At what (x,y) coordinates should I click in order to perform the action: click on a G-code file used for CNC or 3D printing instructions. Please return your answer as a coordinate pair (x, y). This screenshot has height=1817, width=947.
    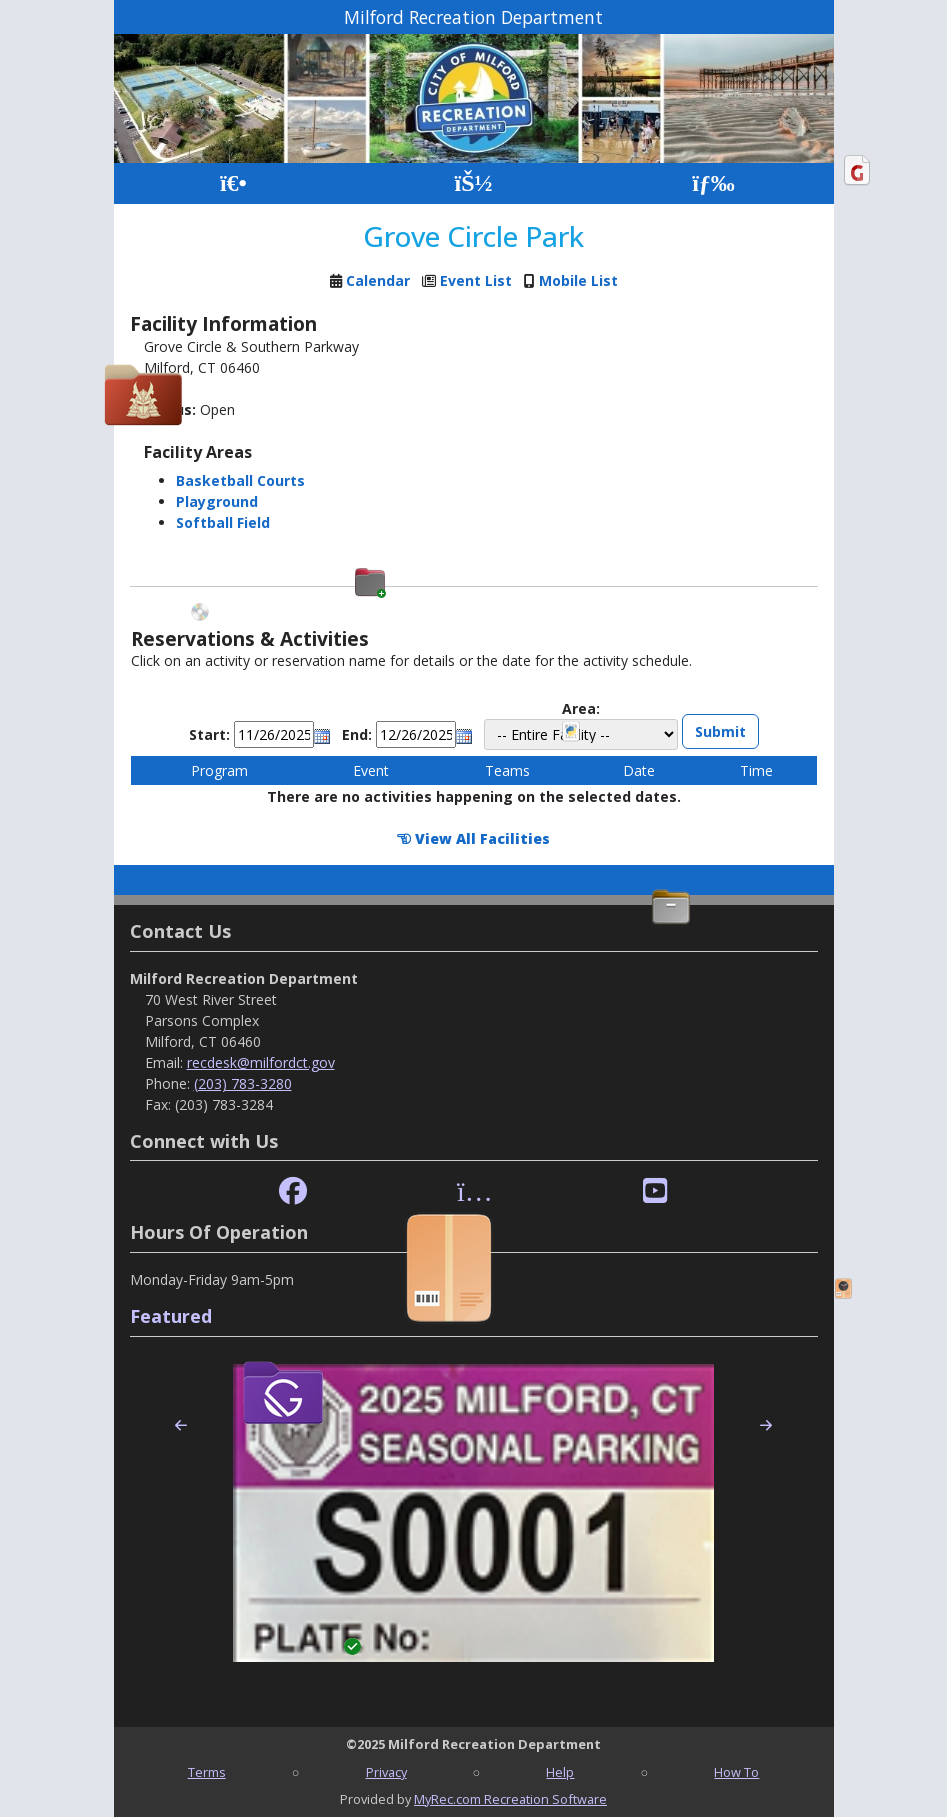
    Looking at the image, I should click on (857, 170).